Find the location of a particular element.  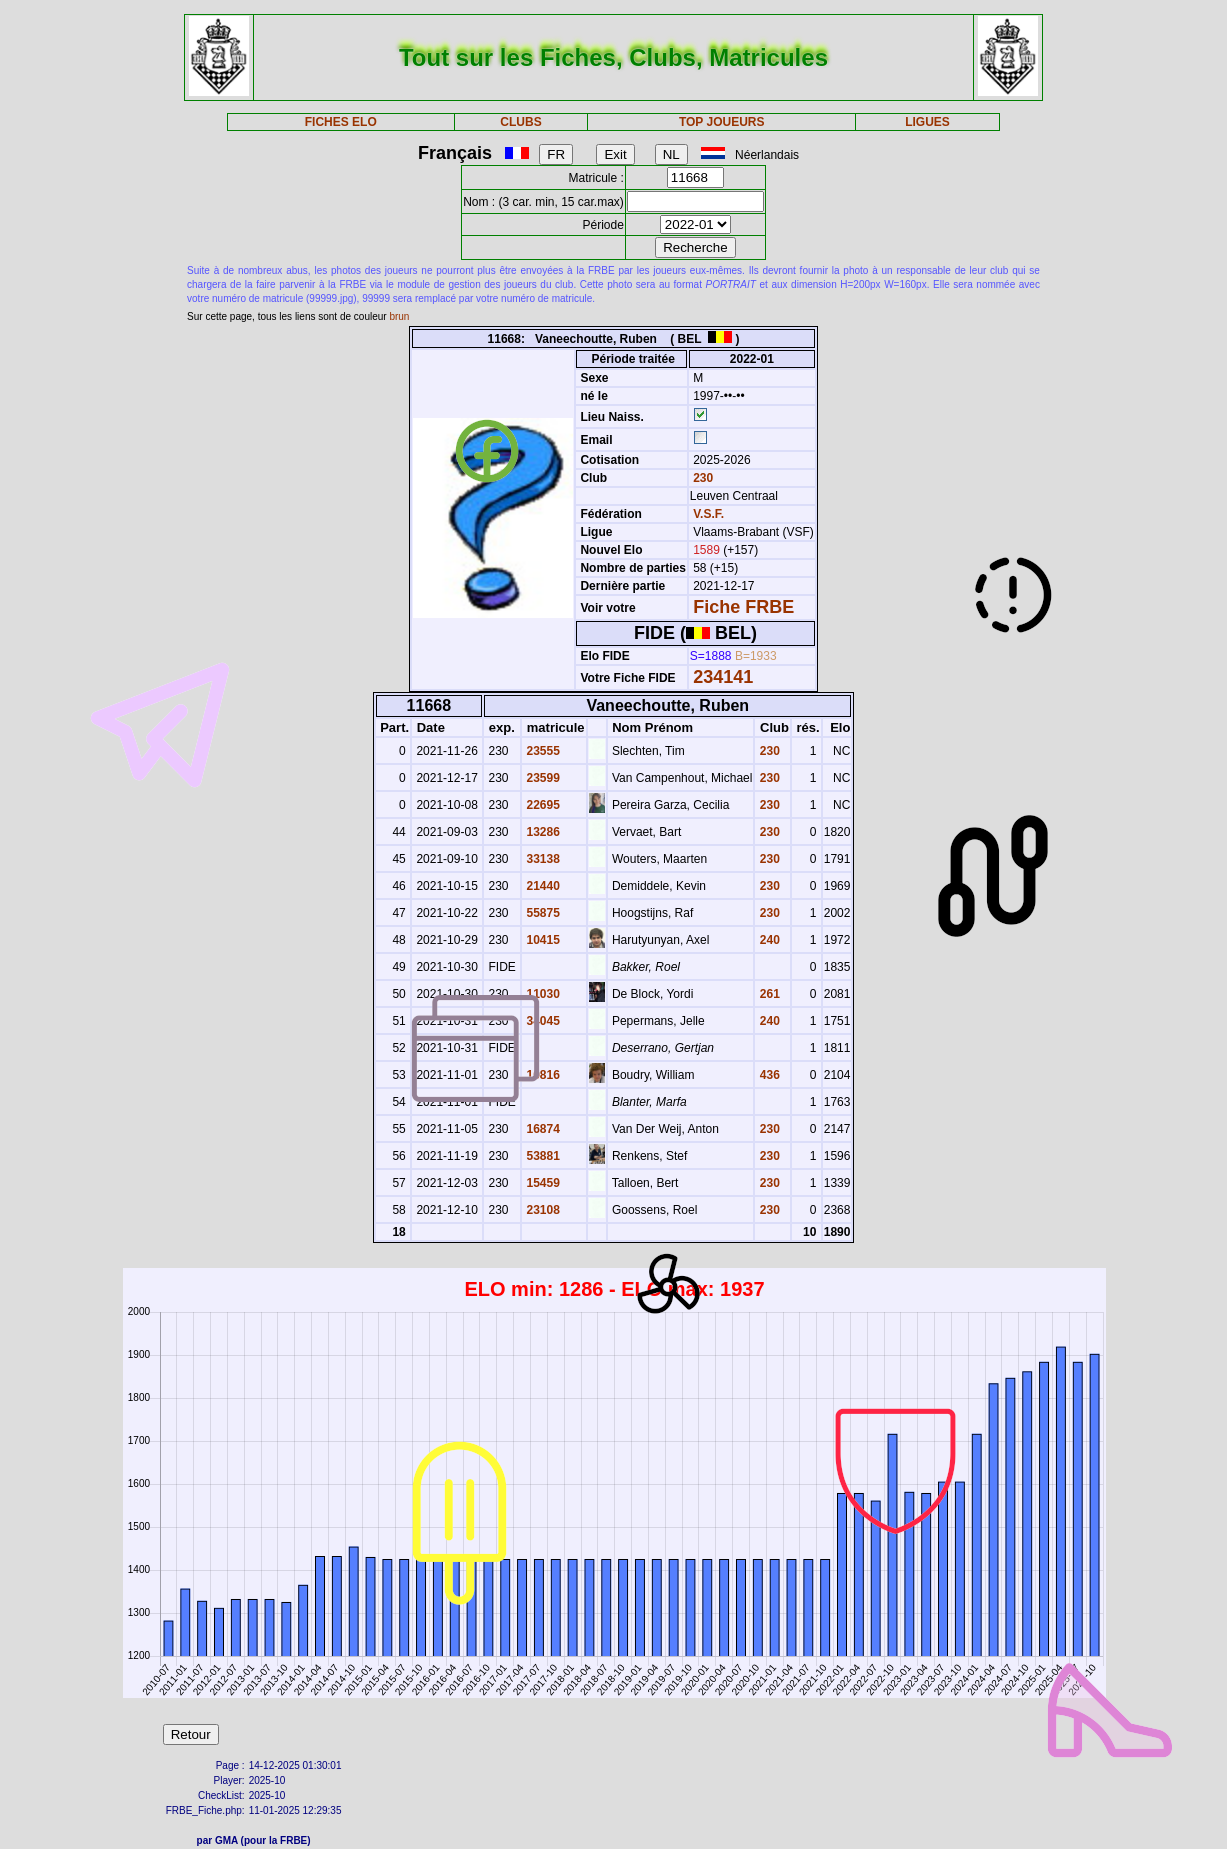

indicates a task in progress with a warning or issue is located at coordinates (1013, 595).